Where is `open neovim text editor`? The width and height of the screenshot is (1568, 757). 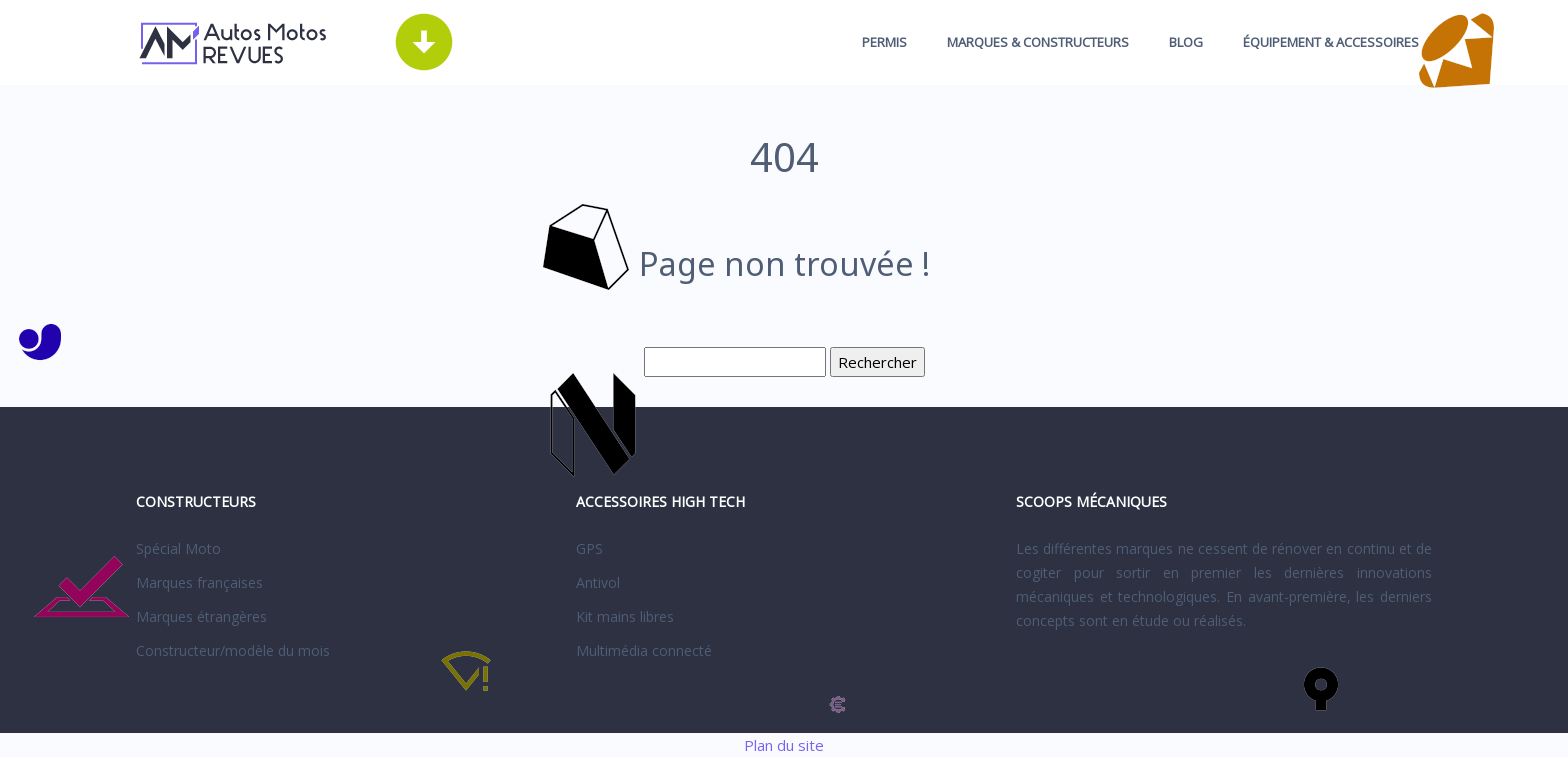 open neovim text editor is located at coordinates (593, 425).